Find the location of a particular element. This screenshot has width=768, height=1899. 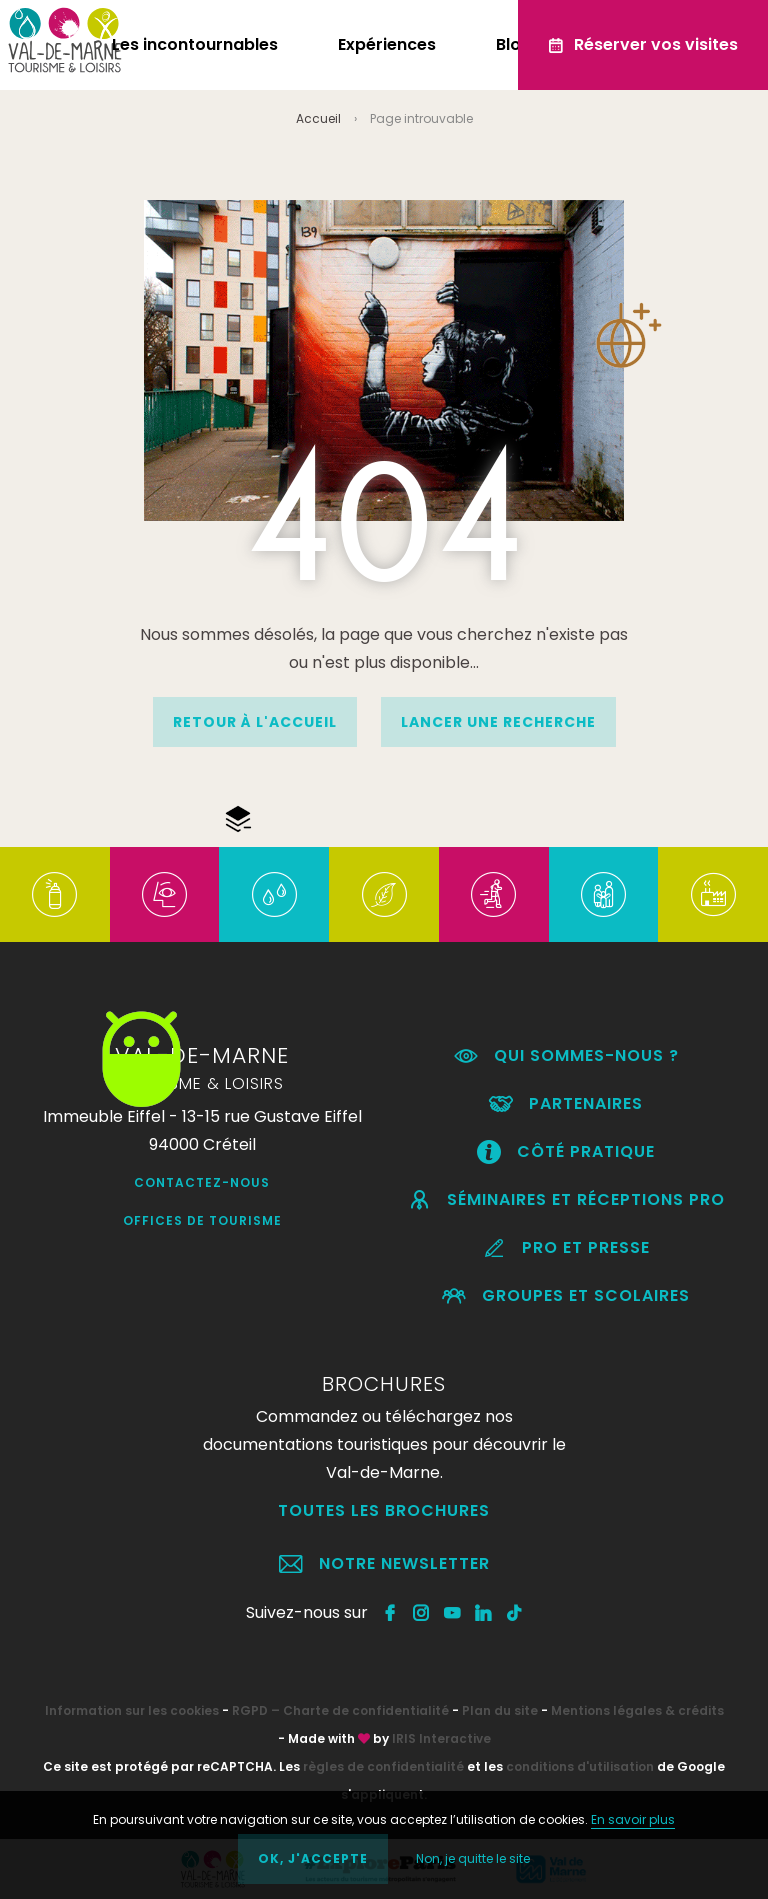

android device or app settings is located at coordinates (141, 1057).